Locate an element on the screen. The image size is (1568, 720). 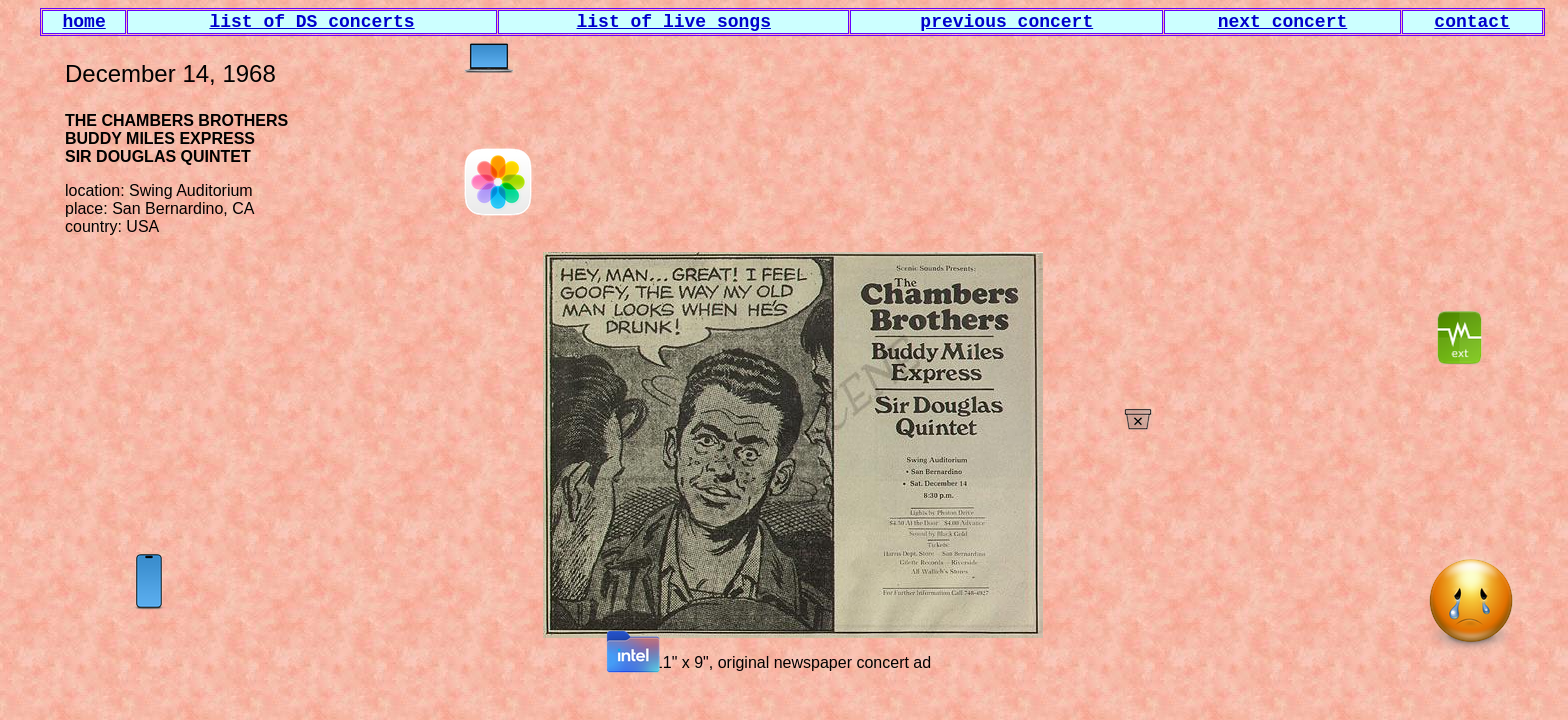
virtualbox extension pack file is located at coordinates (1459, 337).